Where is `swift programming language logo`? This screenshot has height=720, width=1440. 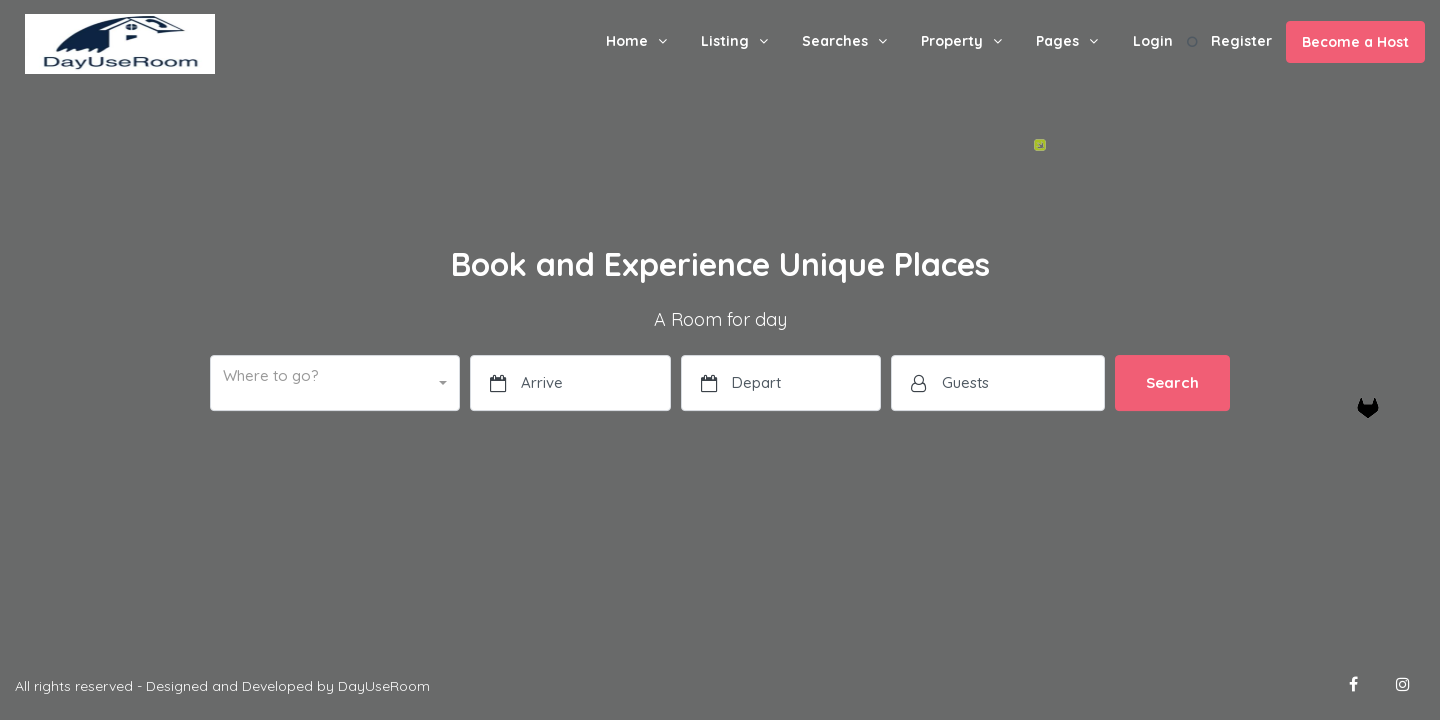
swift programming language logo is located at coordinates (1040, 145).